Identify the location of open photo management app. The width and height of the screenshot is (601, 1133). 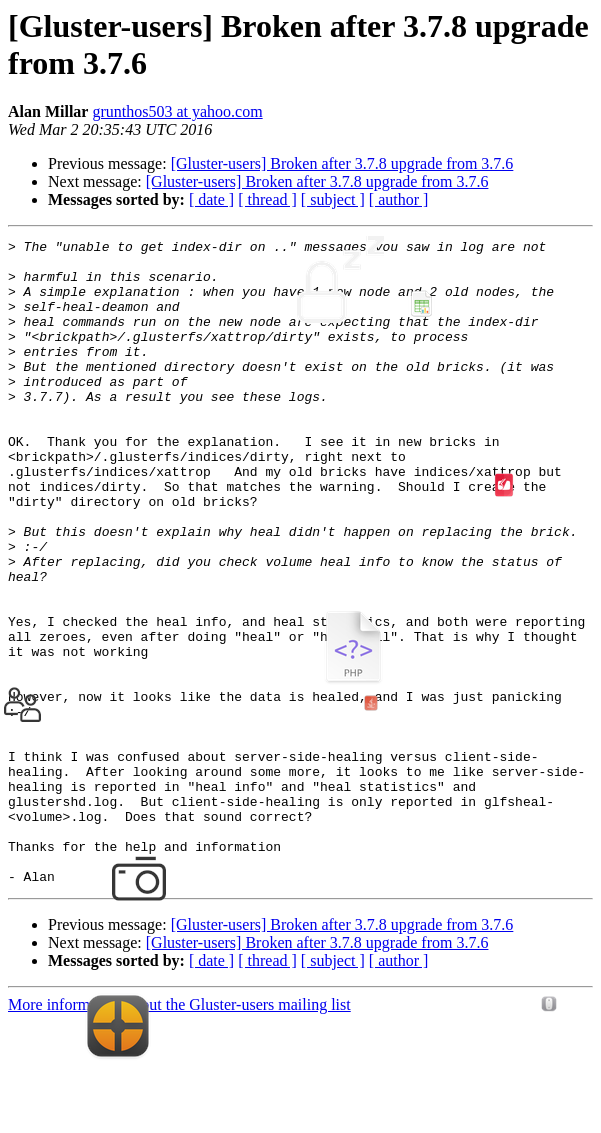
(139, 877).